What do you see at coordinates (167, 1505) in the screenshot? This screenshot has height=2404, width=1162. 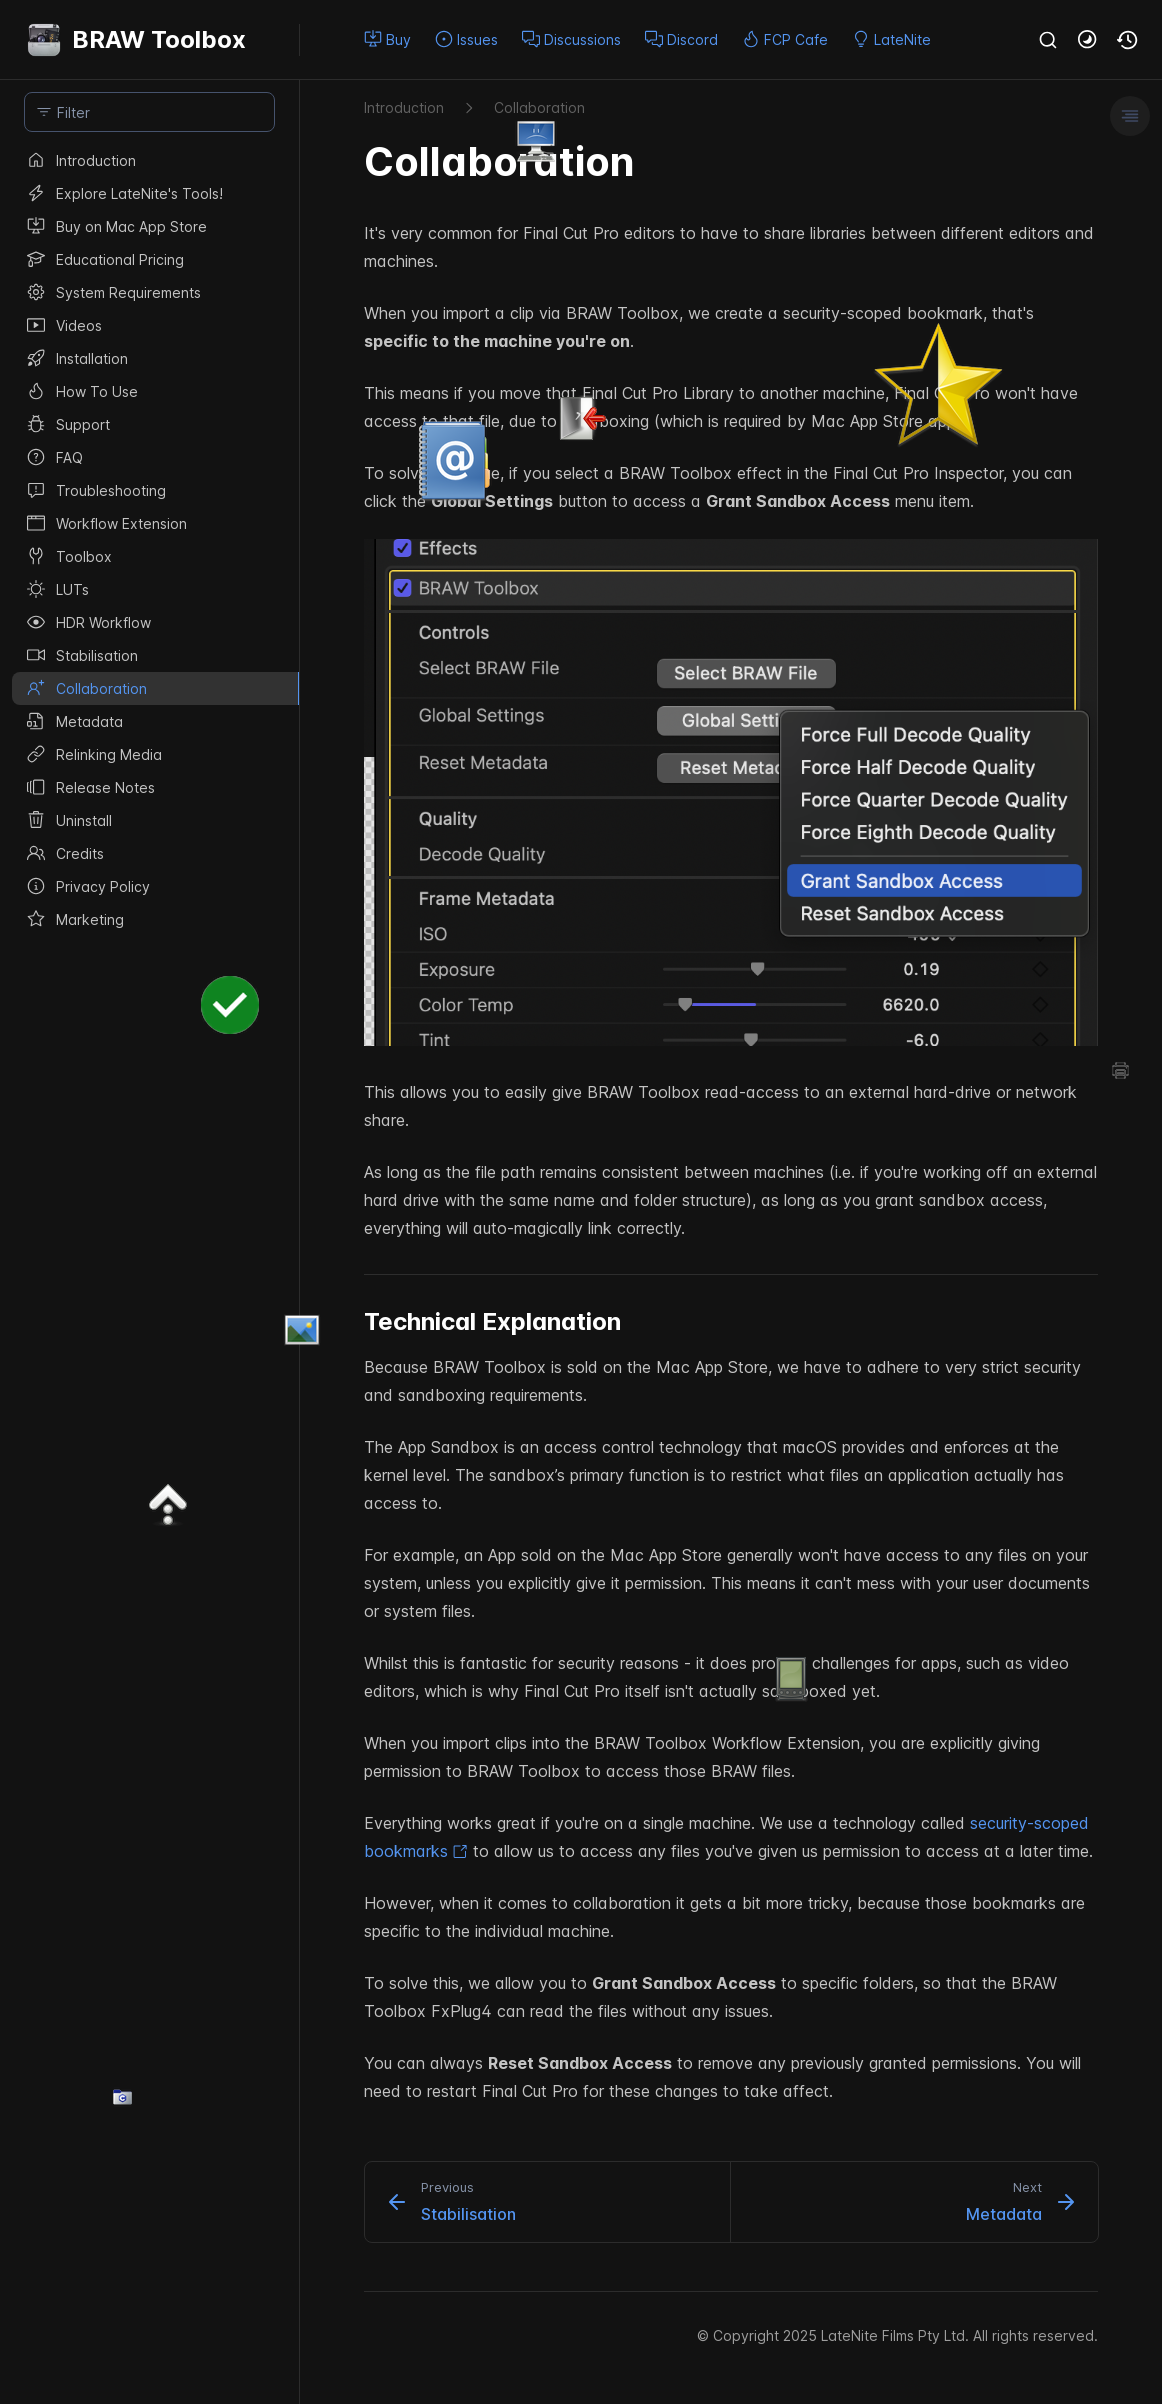 I see `navigate up one level in a directory or list` at bounding box center [167, 1505].